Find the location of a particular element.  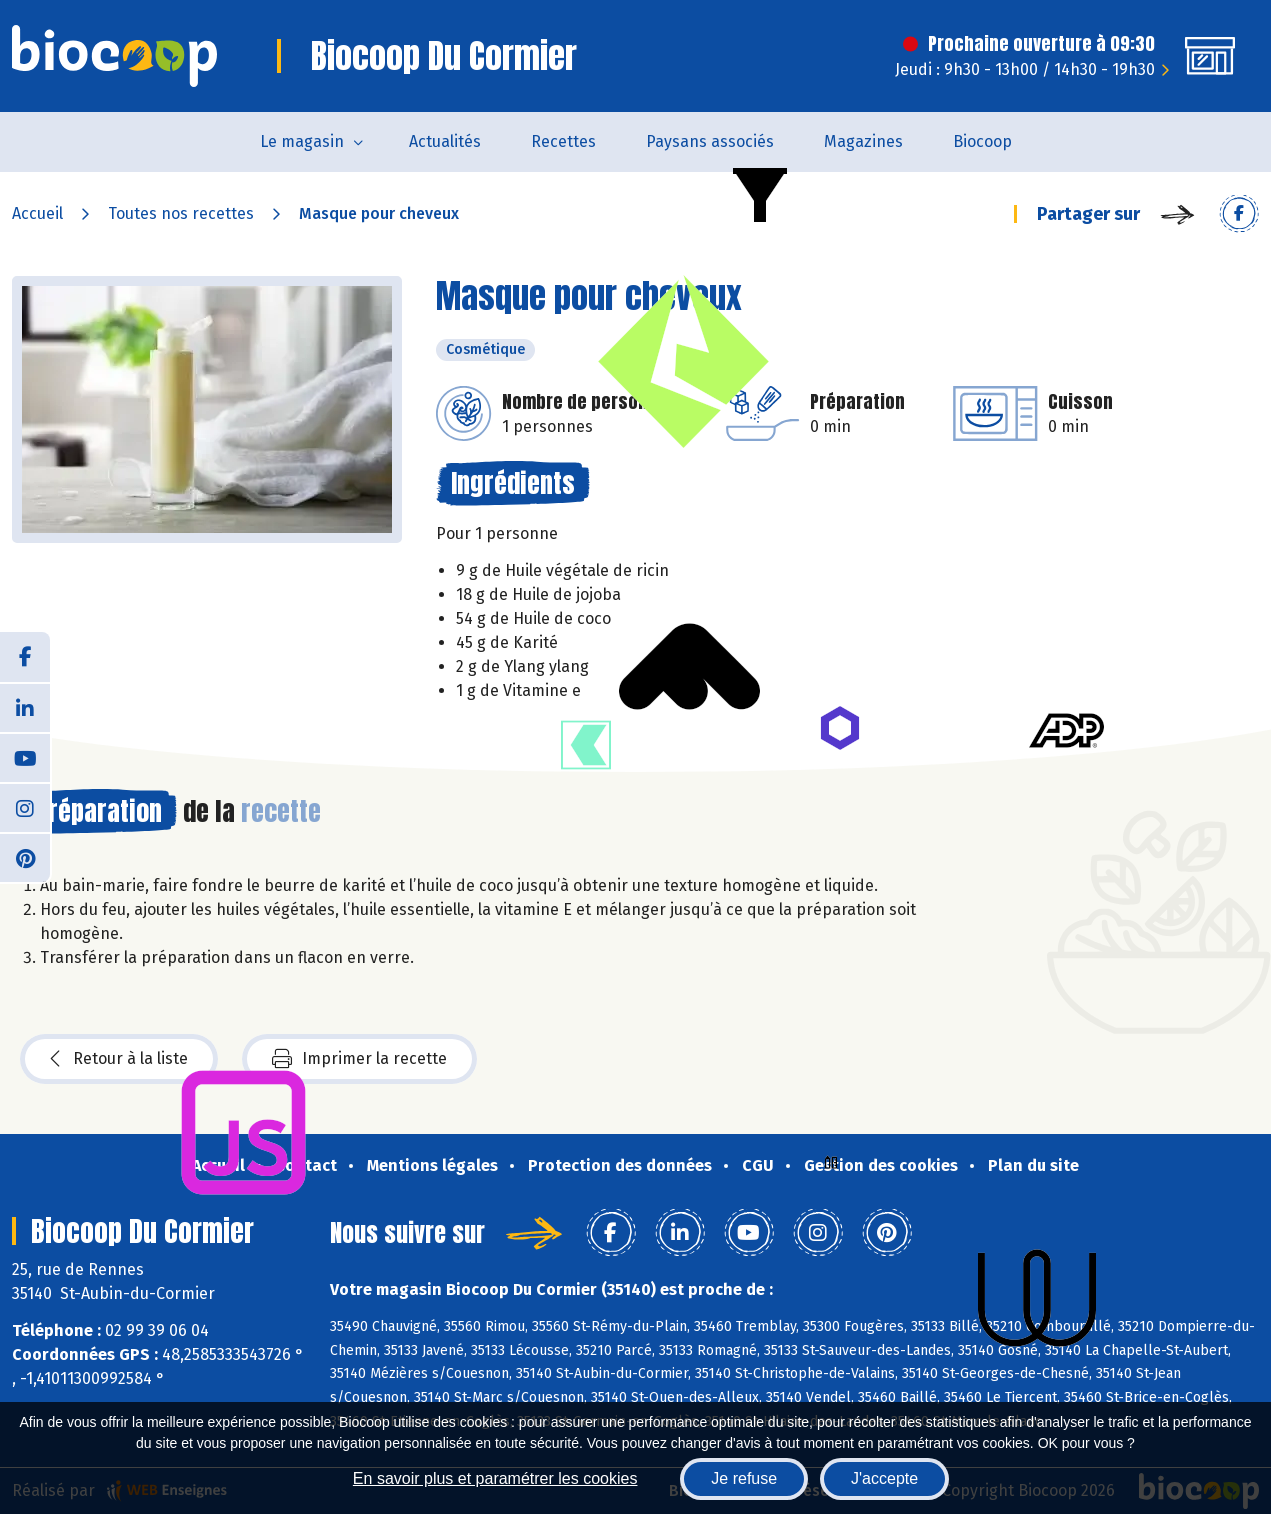

open FontBase font management app is located at coordinates (689, 666).